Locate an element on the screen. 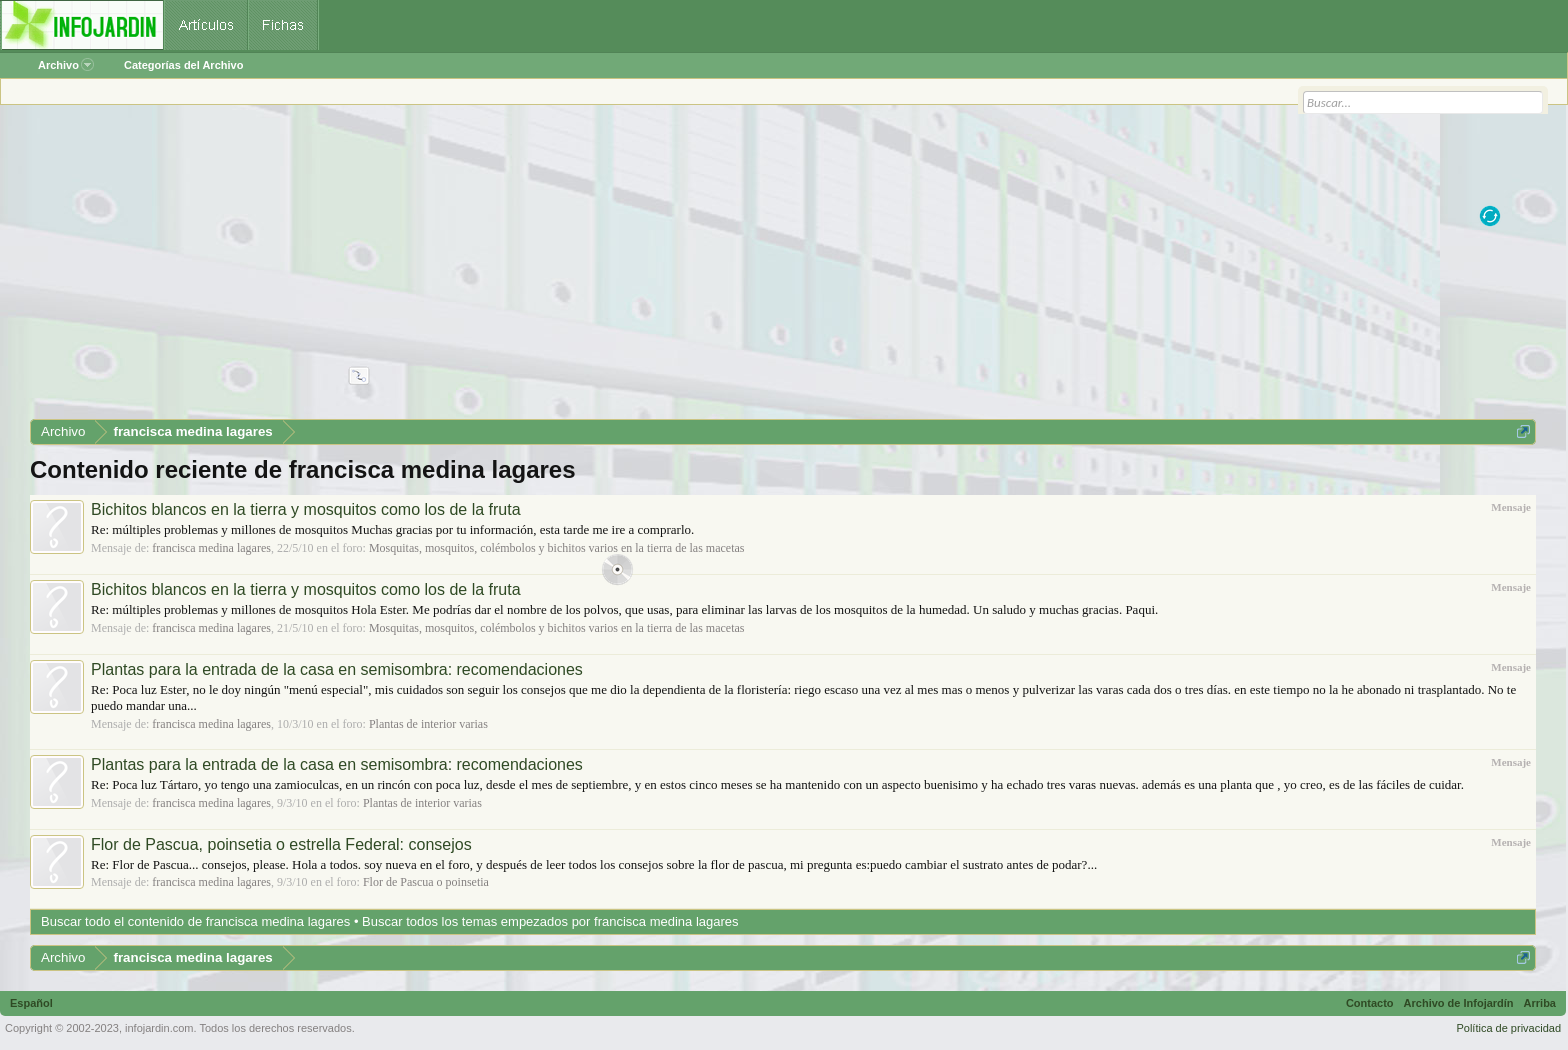  indicates file or folder is currently syncing is located at coordinates (1490, 216).